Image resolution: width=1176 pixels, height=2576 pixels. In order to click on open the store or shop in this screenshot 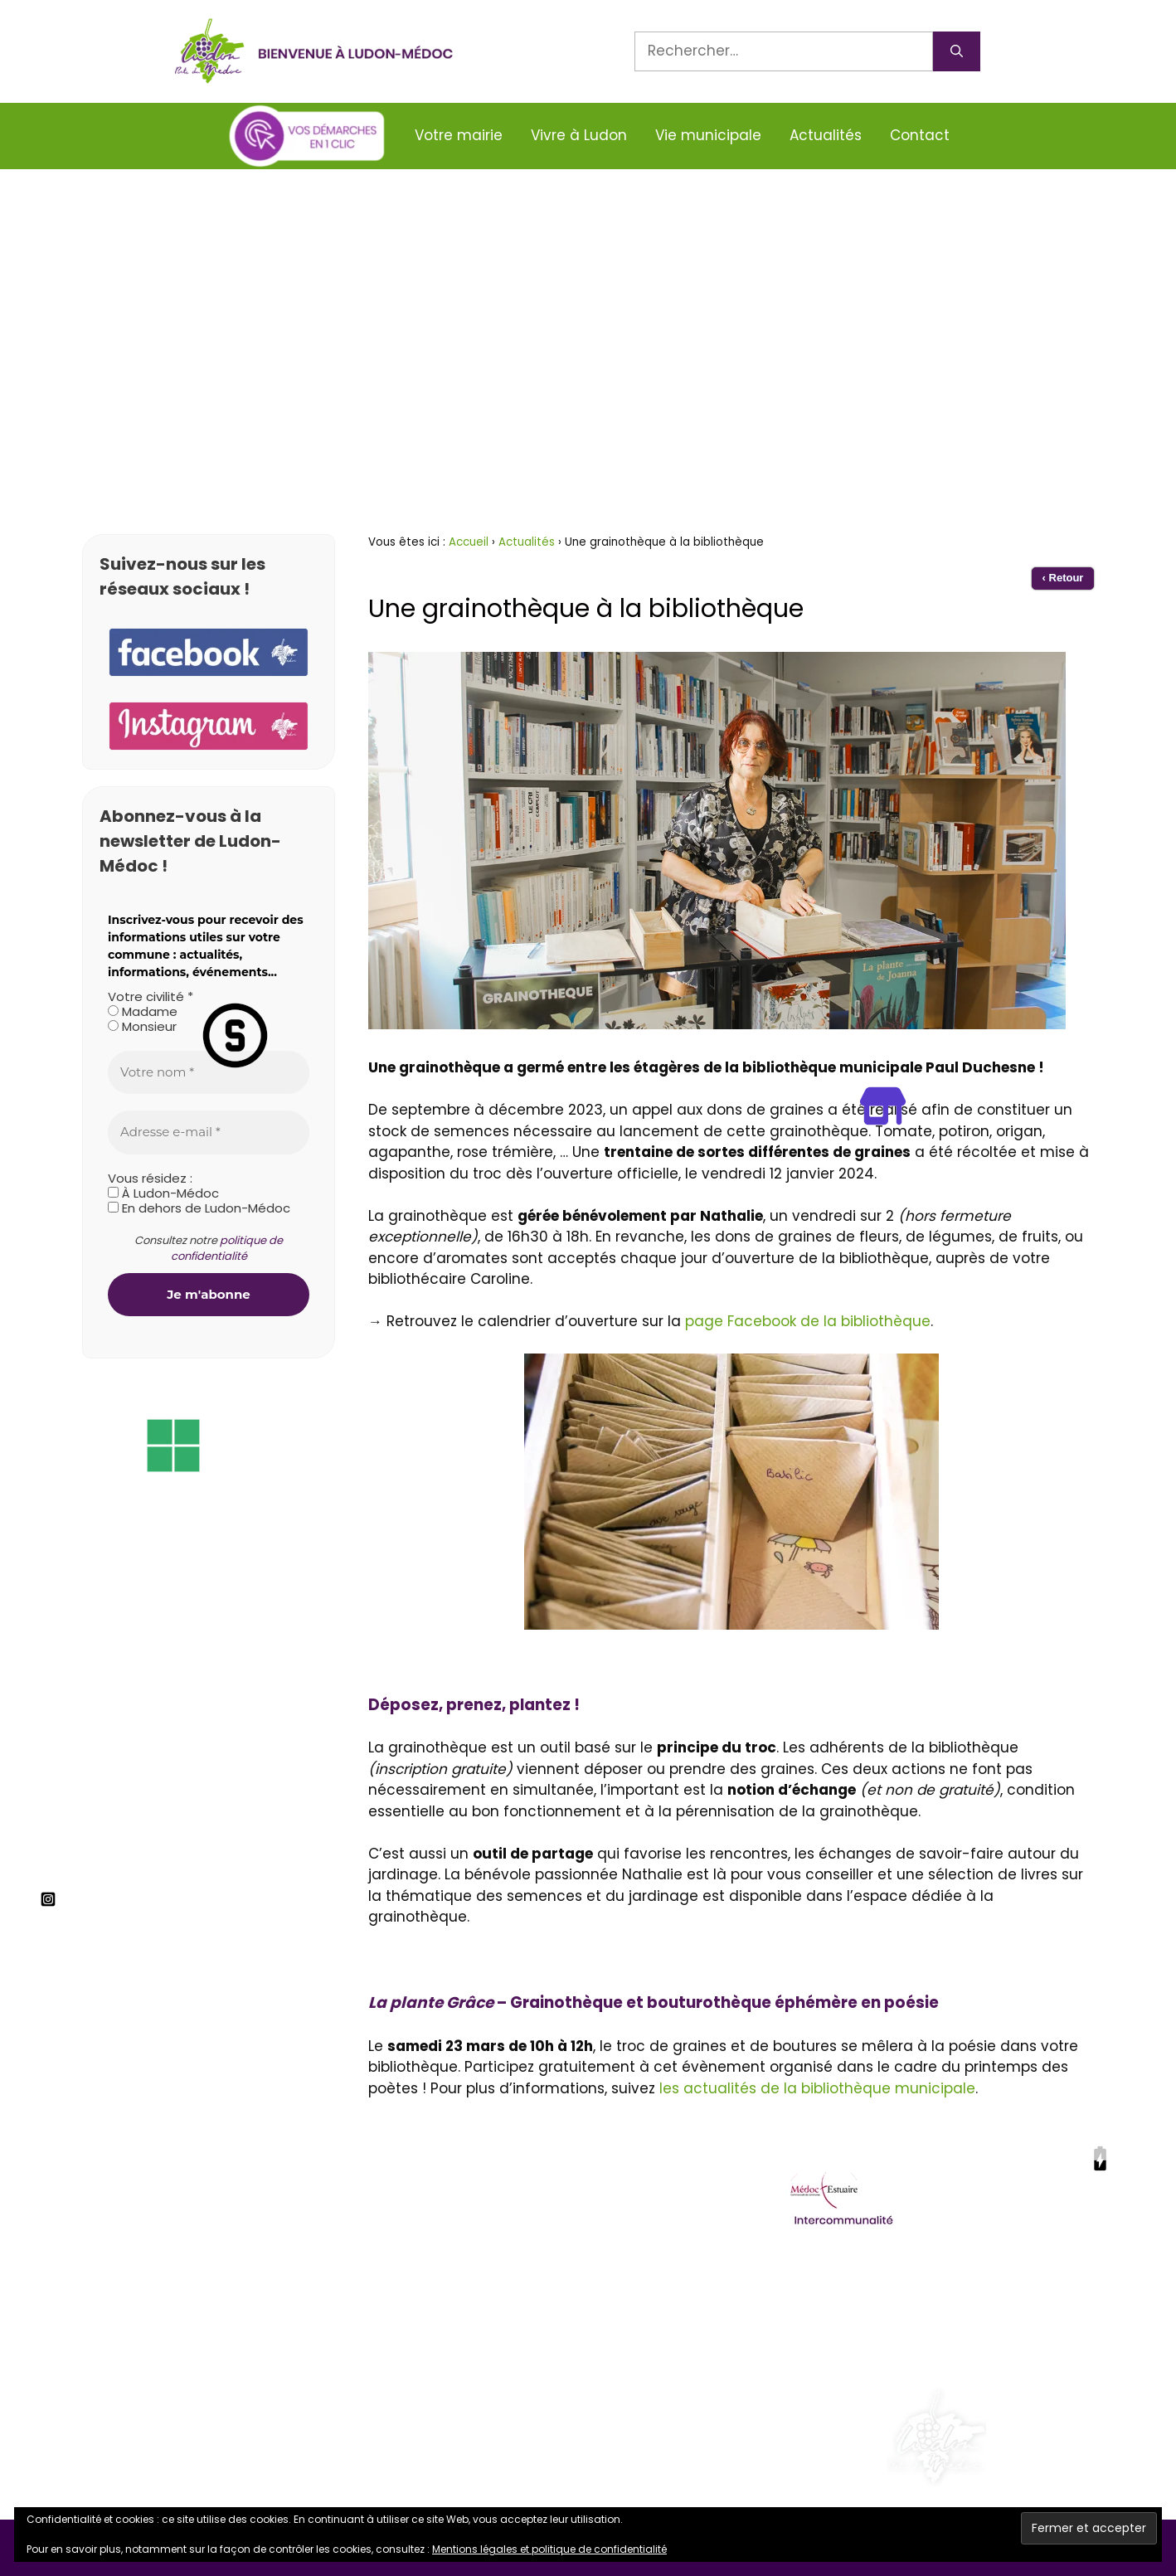, I will do `click(882, 1106)`.